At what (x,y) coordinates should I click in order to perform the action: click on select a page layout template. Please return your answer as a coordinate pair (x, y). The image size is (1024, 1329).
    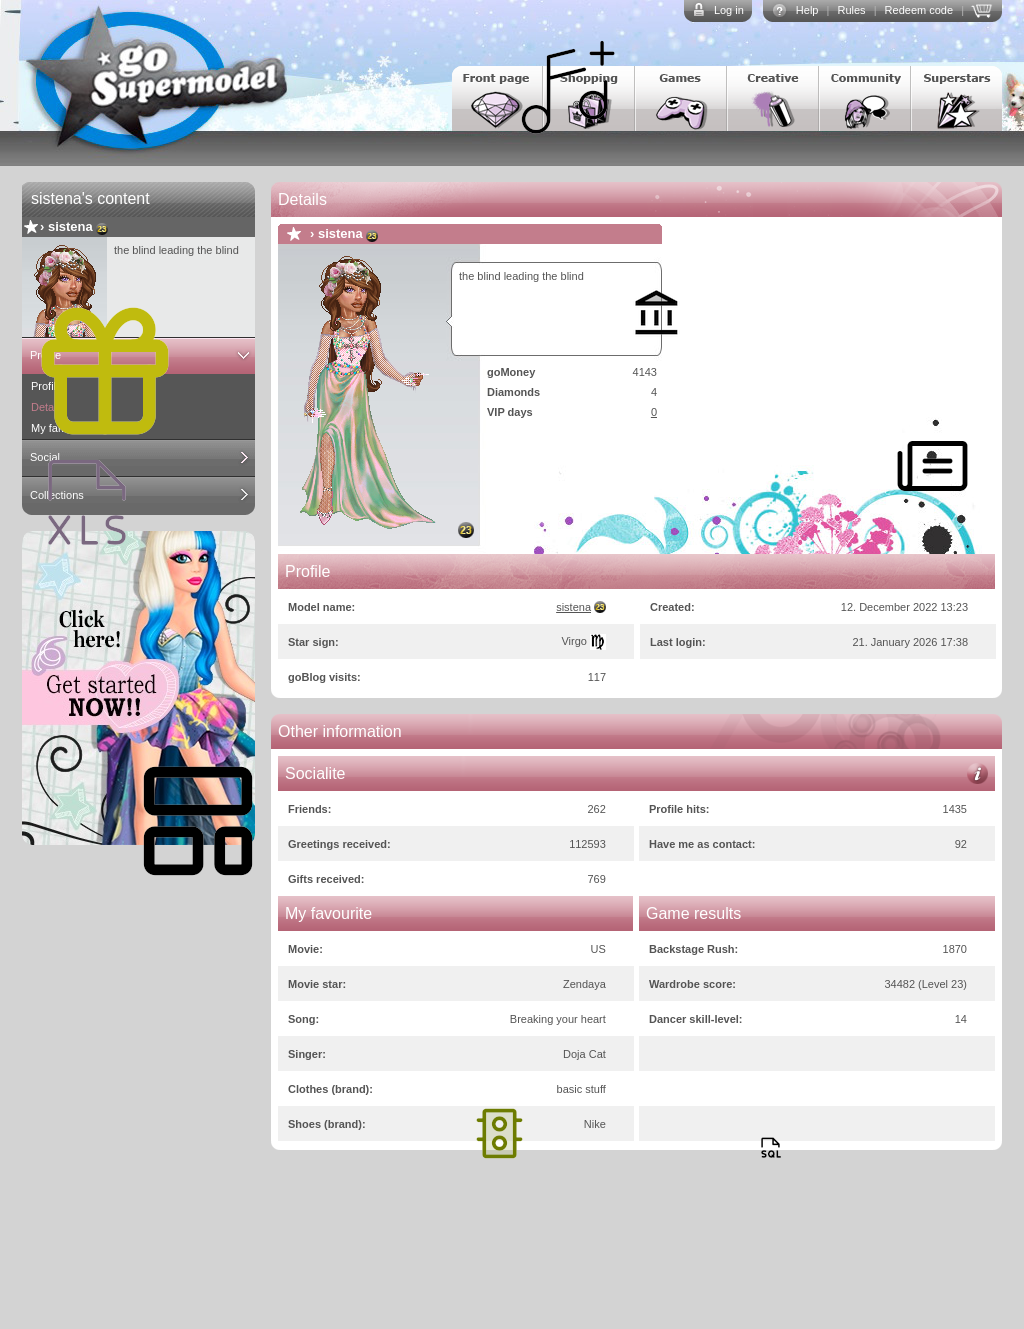
    Looking at the image, I should click on (198, 821).